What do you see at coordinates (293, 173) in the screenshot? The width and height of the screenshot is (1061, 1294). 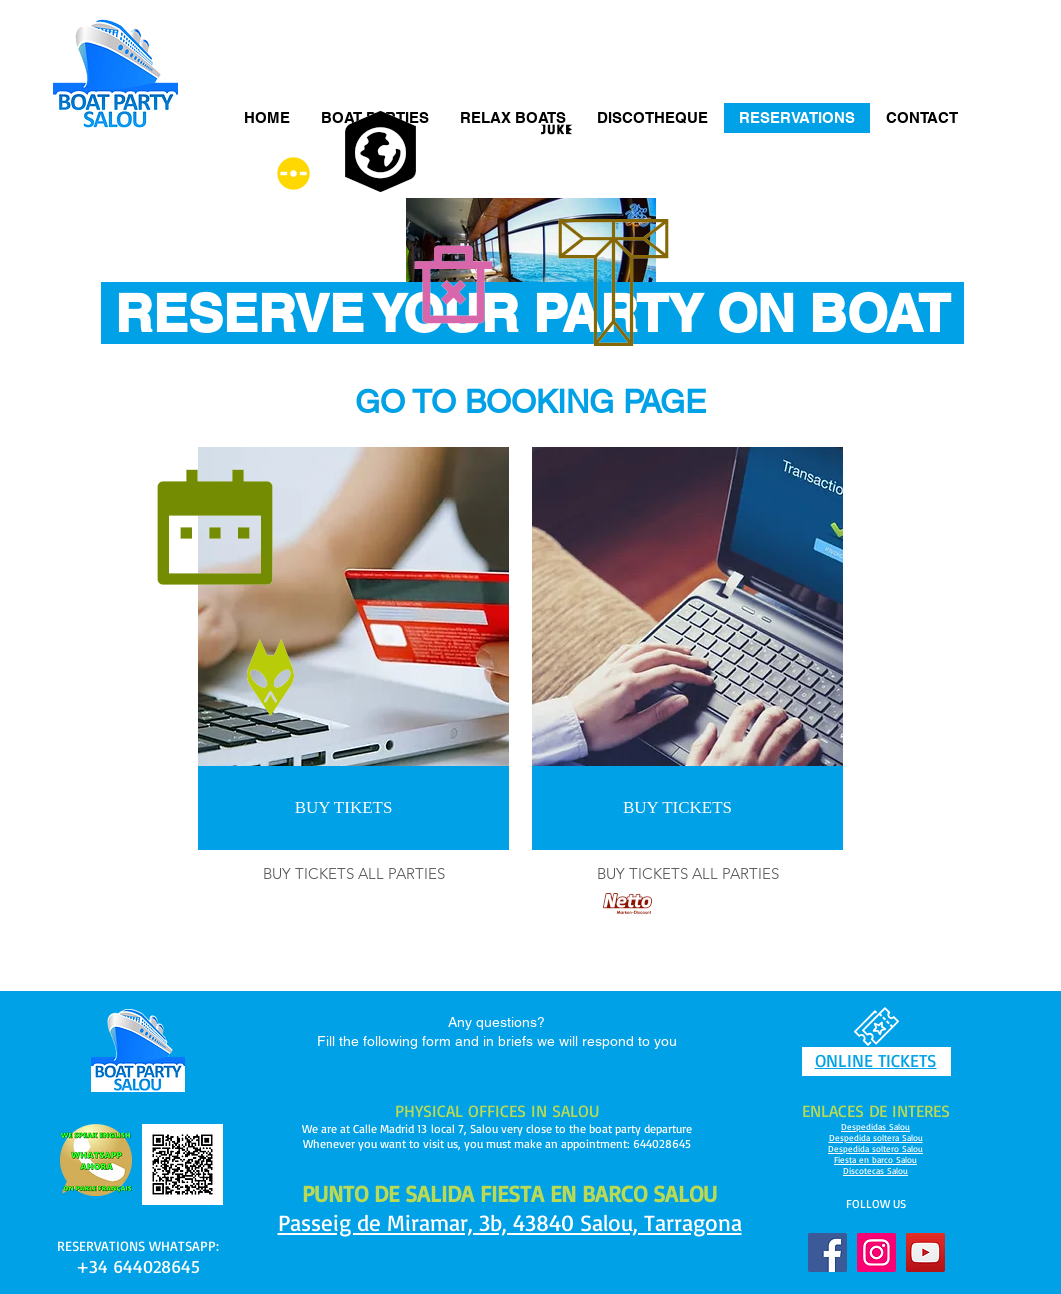 I see `gradienter app logo` at bounding box center [293, 173].